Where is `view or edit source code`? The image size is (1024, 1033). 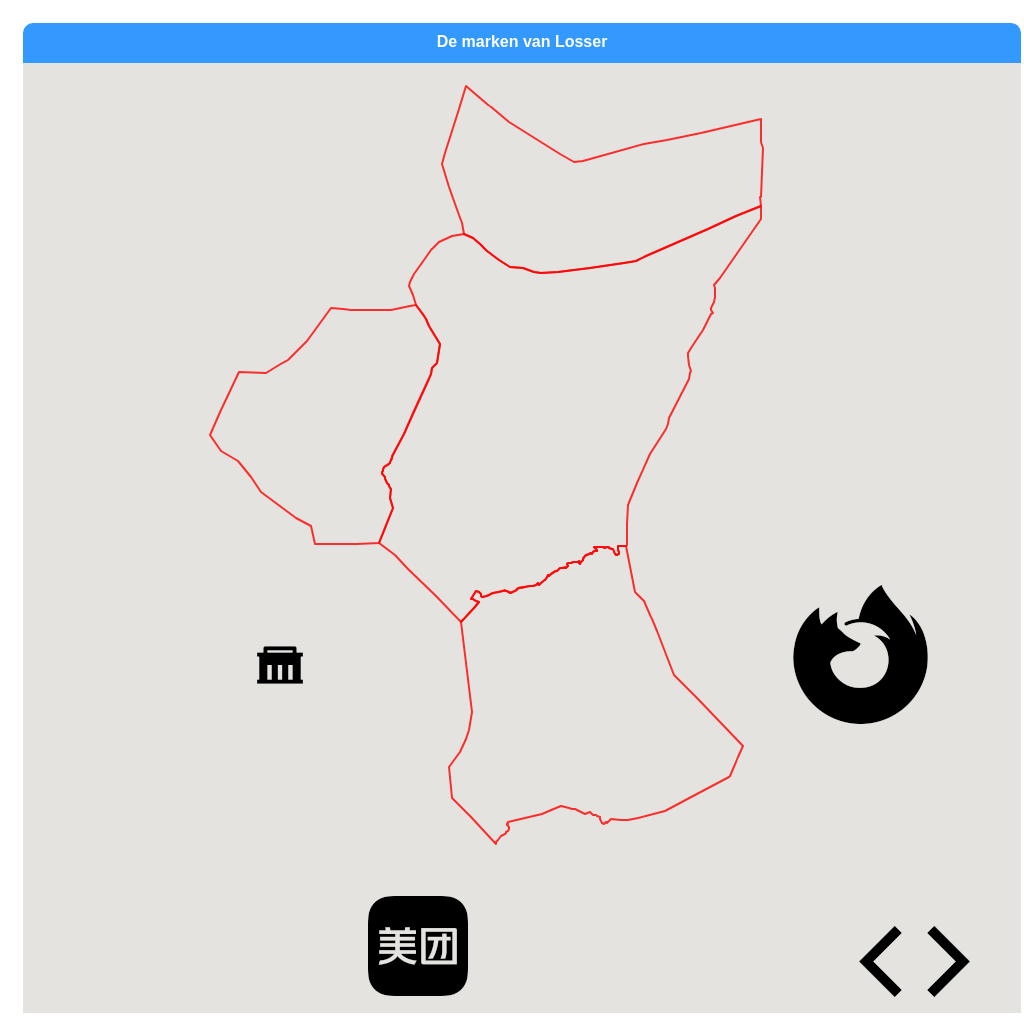 view or edit source code is located at coordinates (914, 961).